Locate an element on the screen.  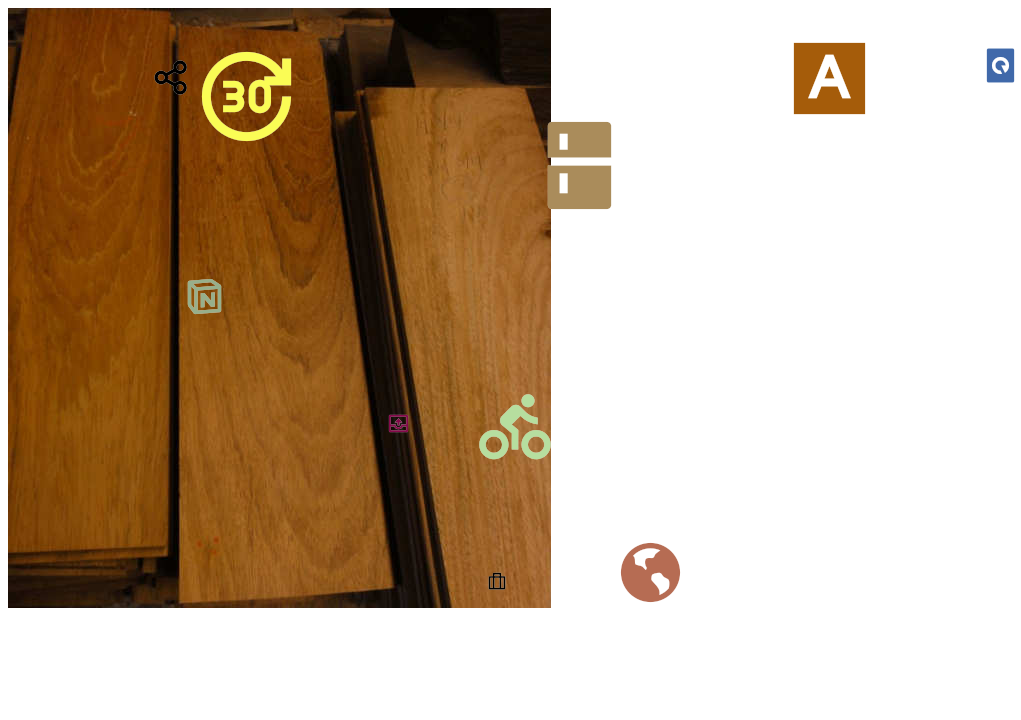
restore device from backup is located at coordinates (1000, 65).